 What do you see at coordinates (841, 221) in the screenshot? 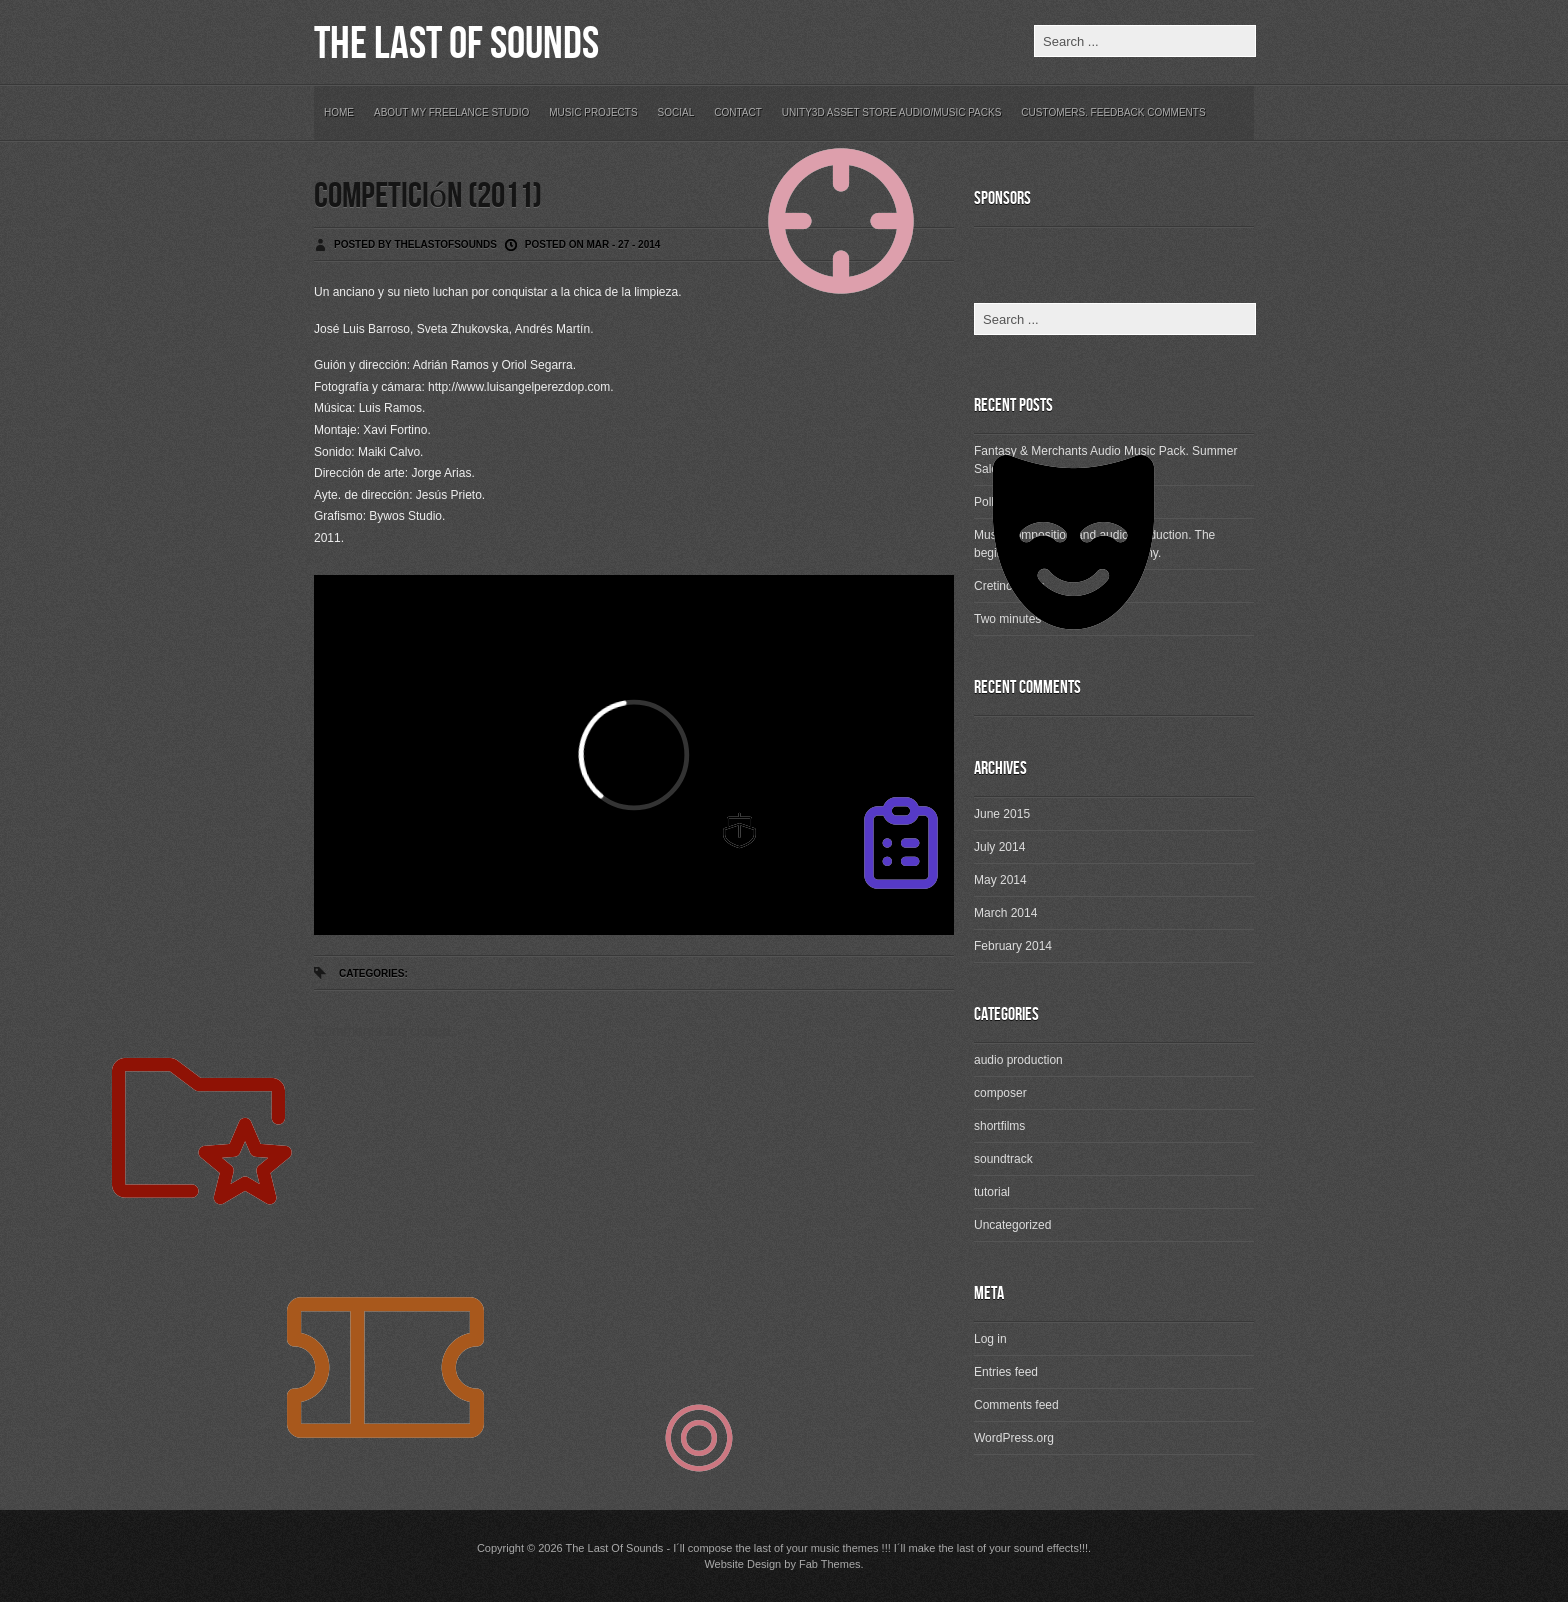
I see `center map on current location` at bounding box center [841, 221].